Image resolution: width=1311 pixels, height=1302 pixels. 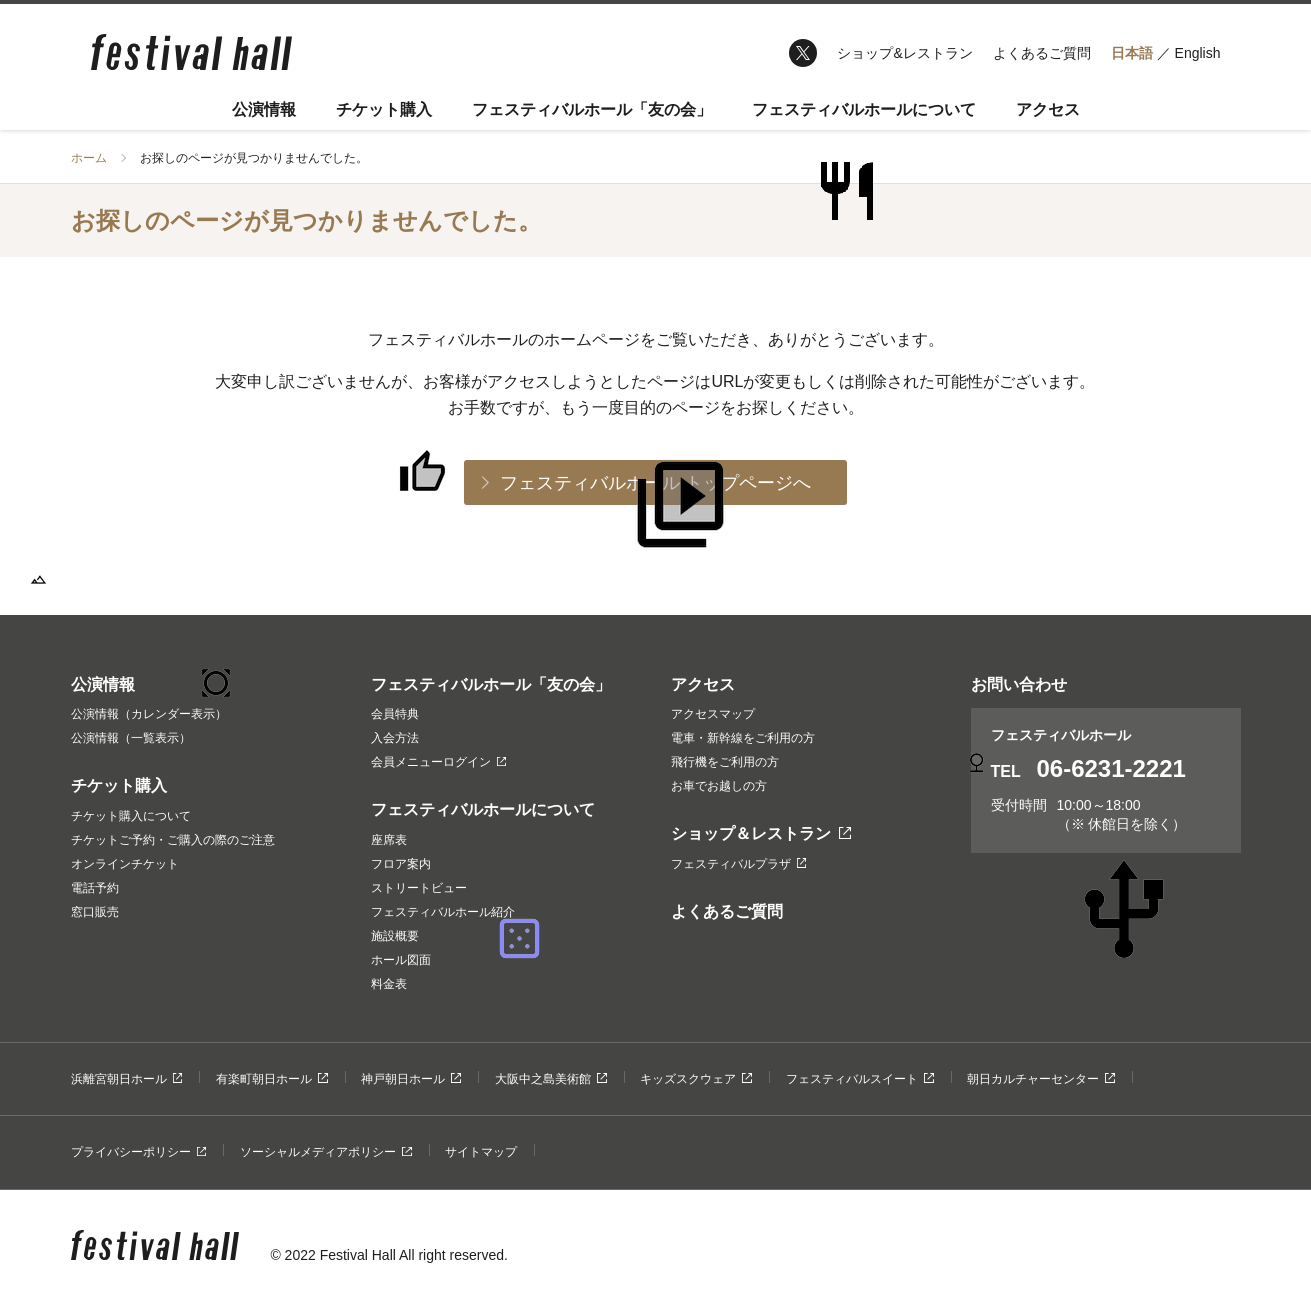 I want to click on expand content to fullscreen mode, so click(x=216, y=683).